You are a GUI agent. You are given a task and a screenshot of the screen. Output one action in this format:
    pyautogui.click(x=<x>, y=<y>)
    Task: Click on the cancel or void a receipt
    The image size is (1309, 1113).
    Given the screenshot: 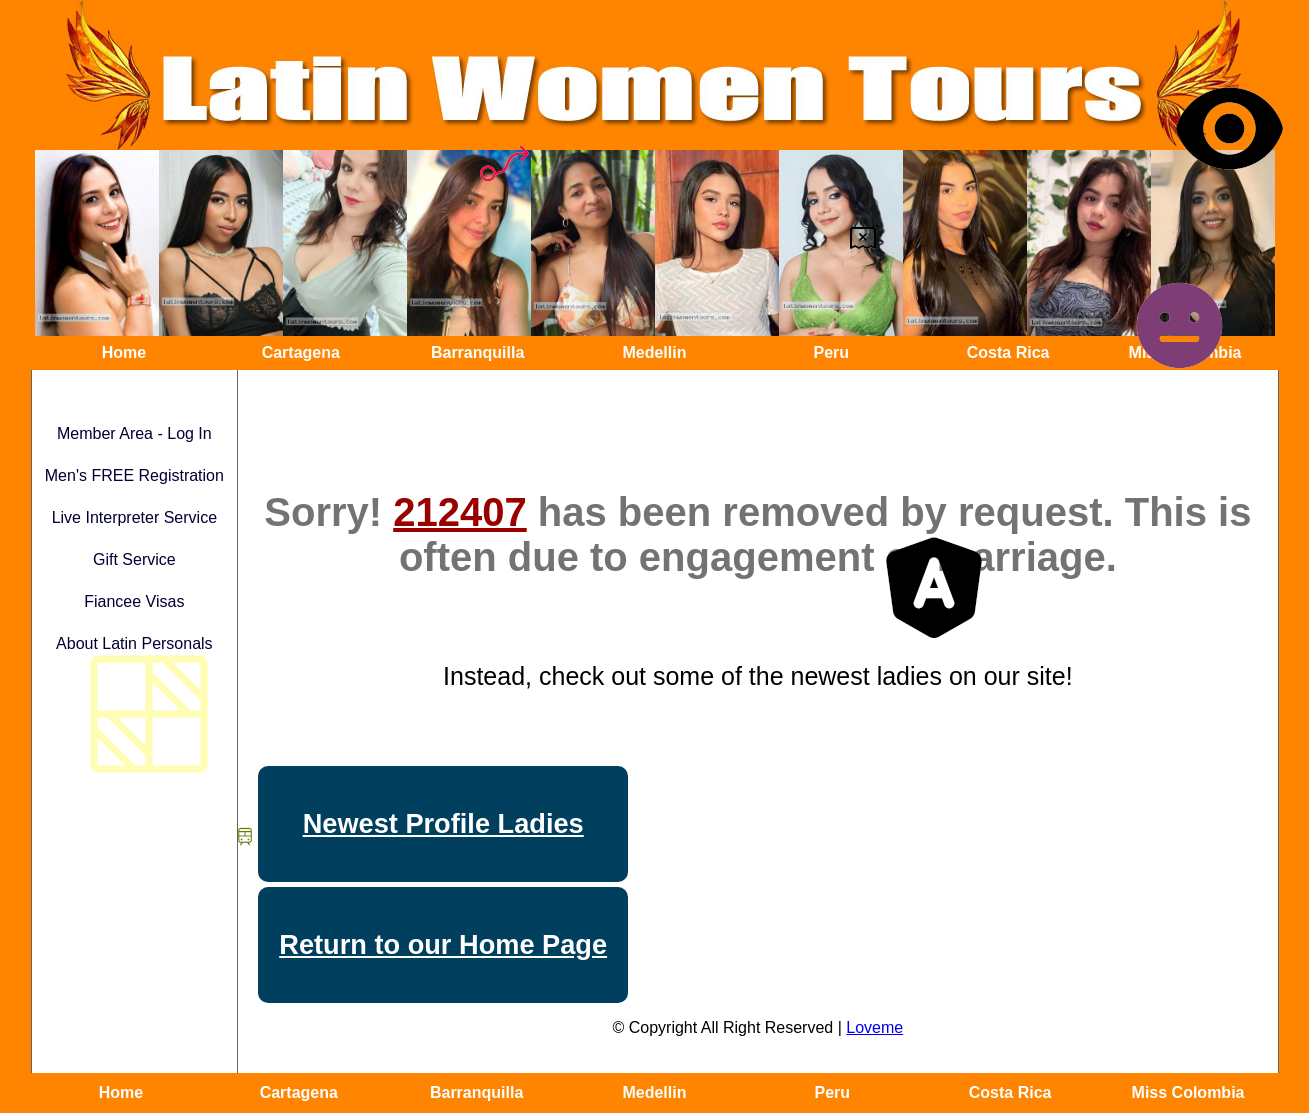 What is the action you would take?
    pyautogui.click(x=863, y=238)
    